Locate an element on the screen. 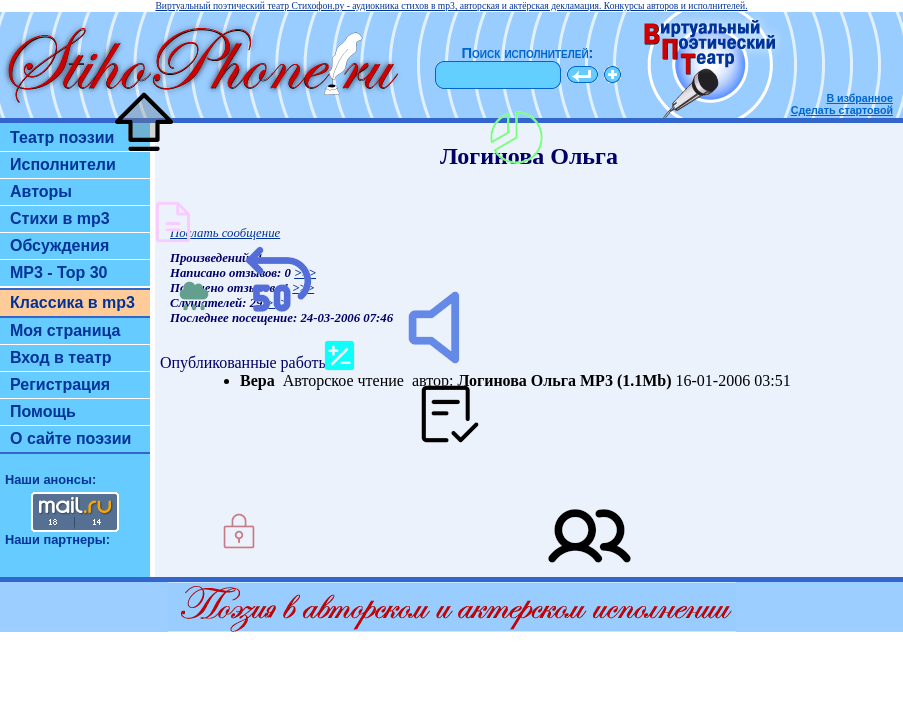 The height and width of the screenshot is (720, 903). indicates rainy weather conditions is located at coordinates (194, 296).